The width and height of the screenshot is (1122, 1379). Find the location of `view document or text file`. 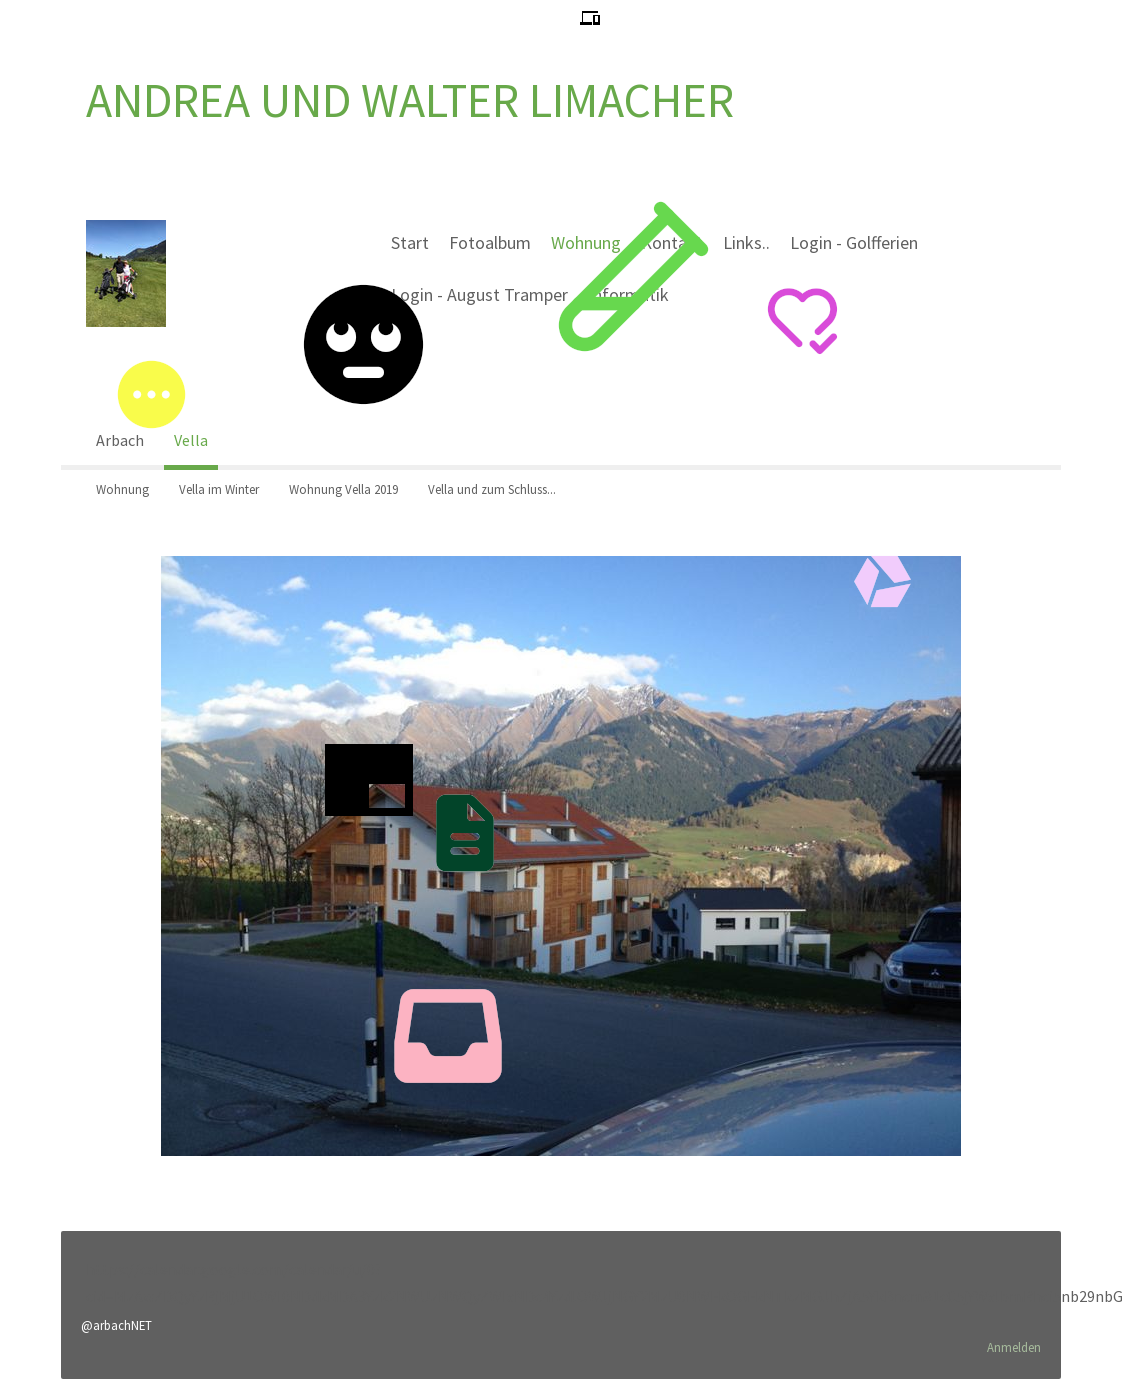

view document or text file is located at coordinates (465, 833).